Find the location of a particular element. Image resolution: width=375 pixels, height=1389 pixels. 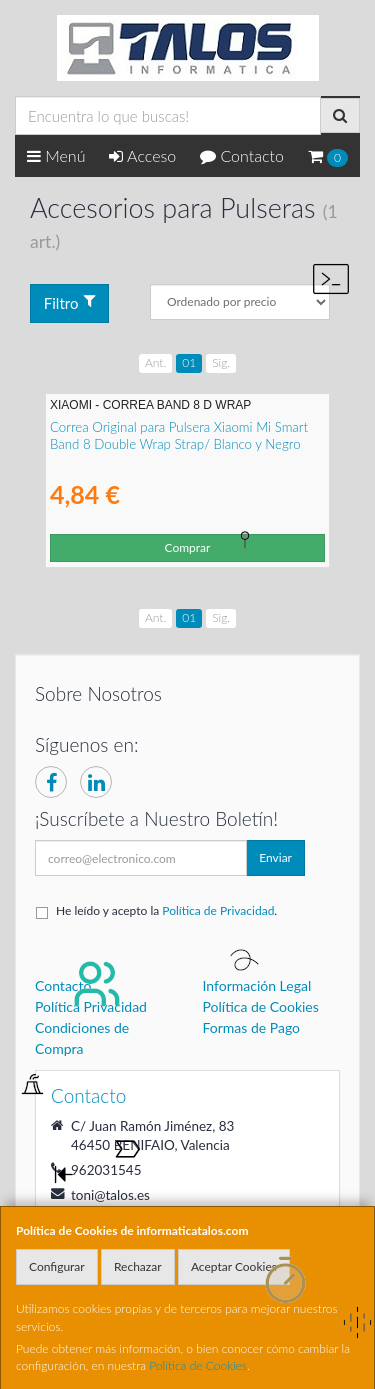

open command line terminal is located at coordinates (331, 279).